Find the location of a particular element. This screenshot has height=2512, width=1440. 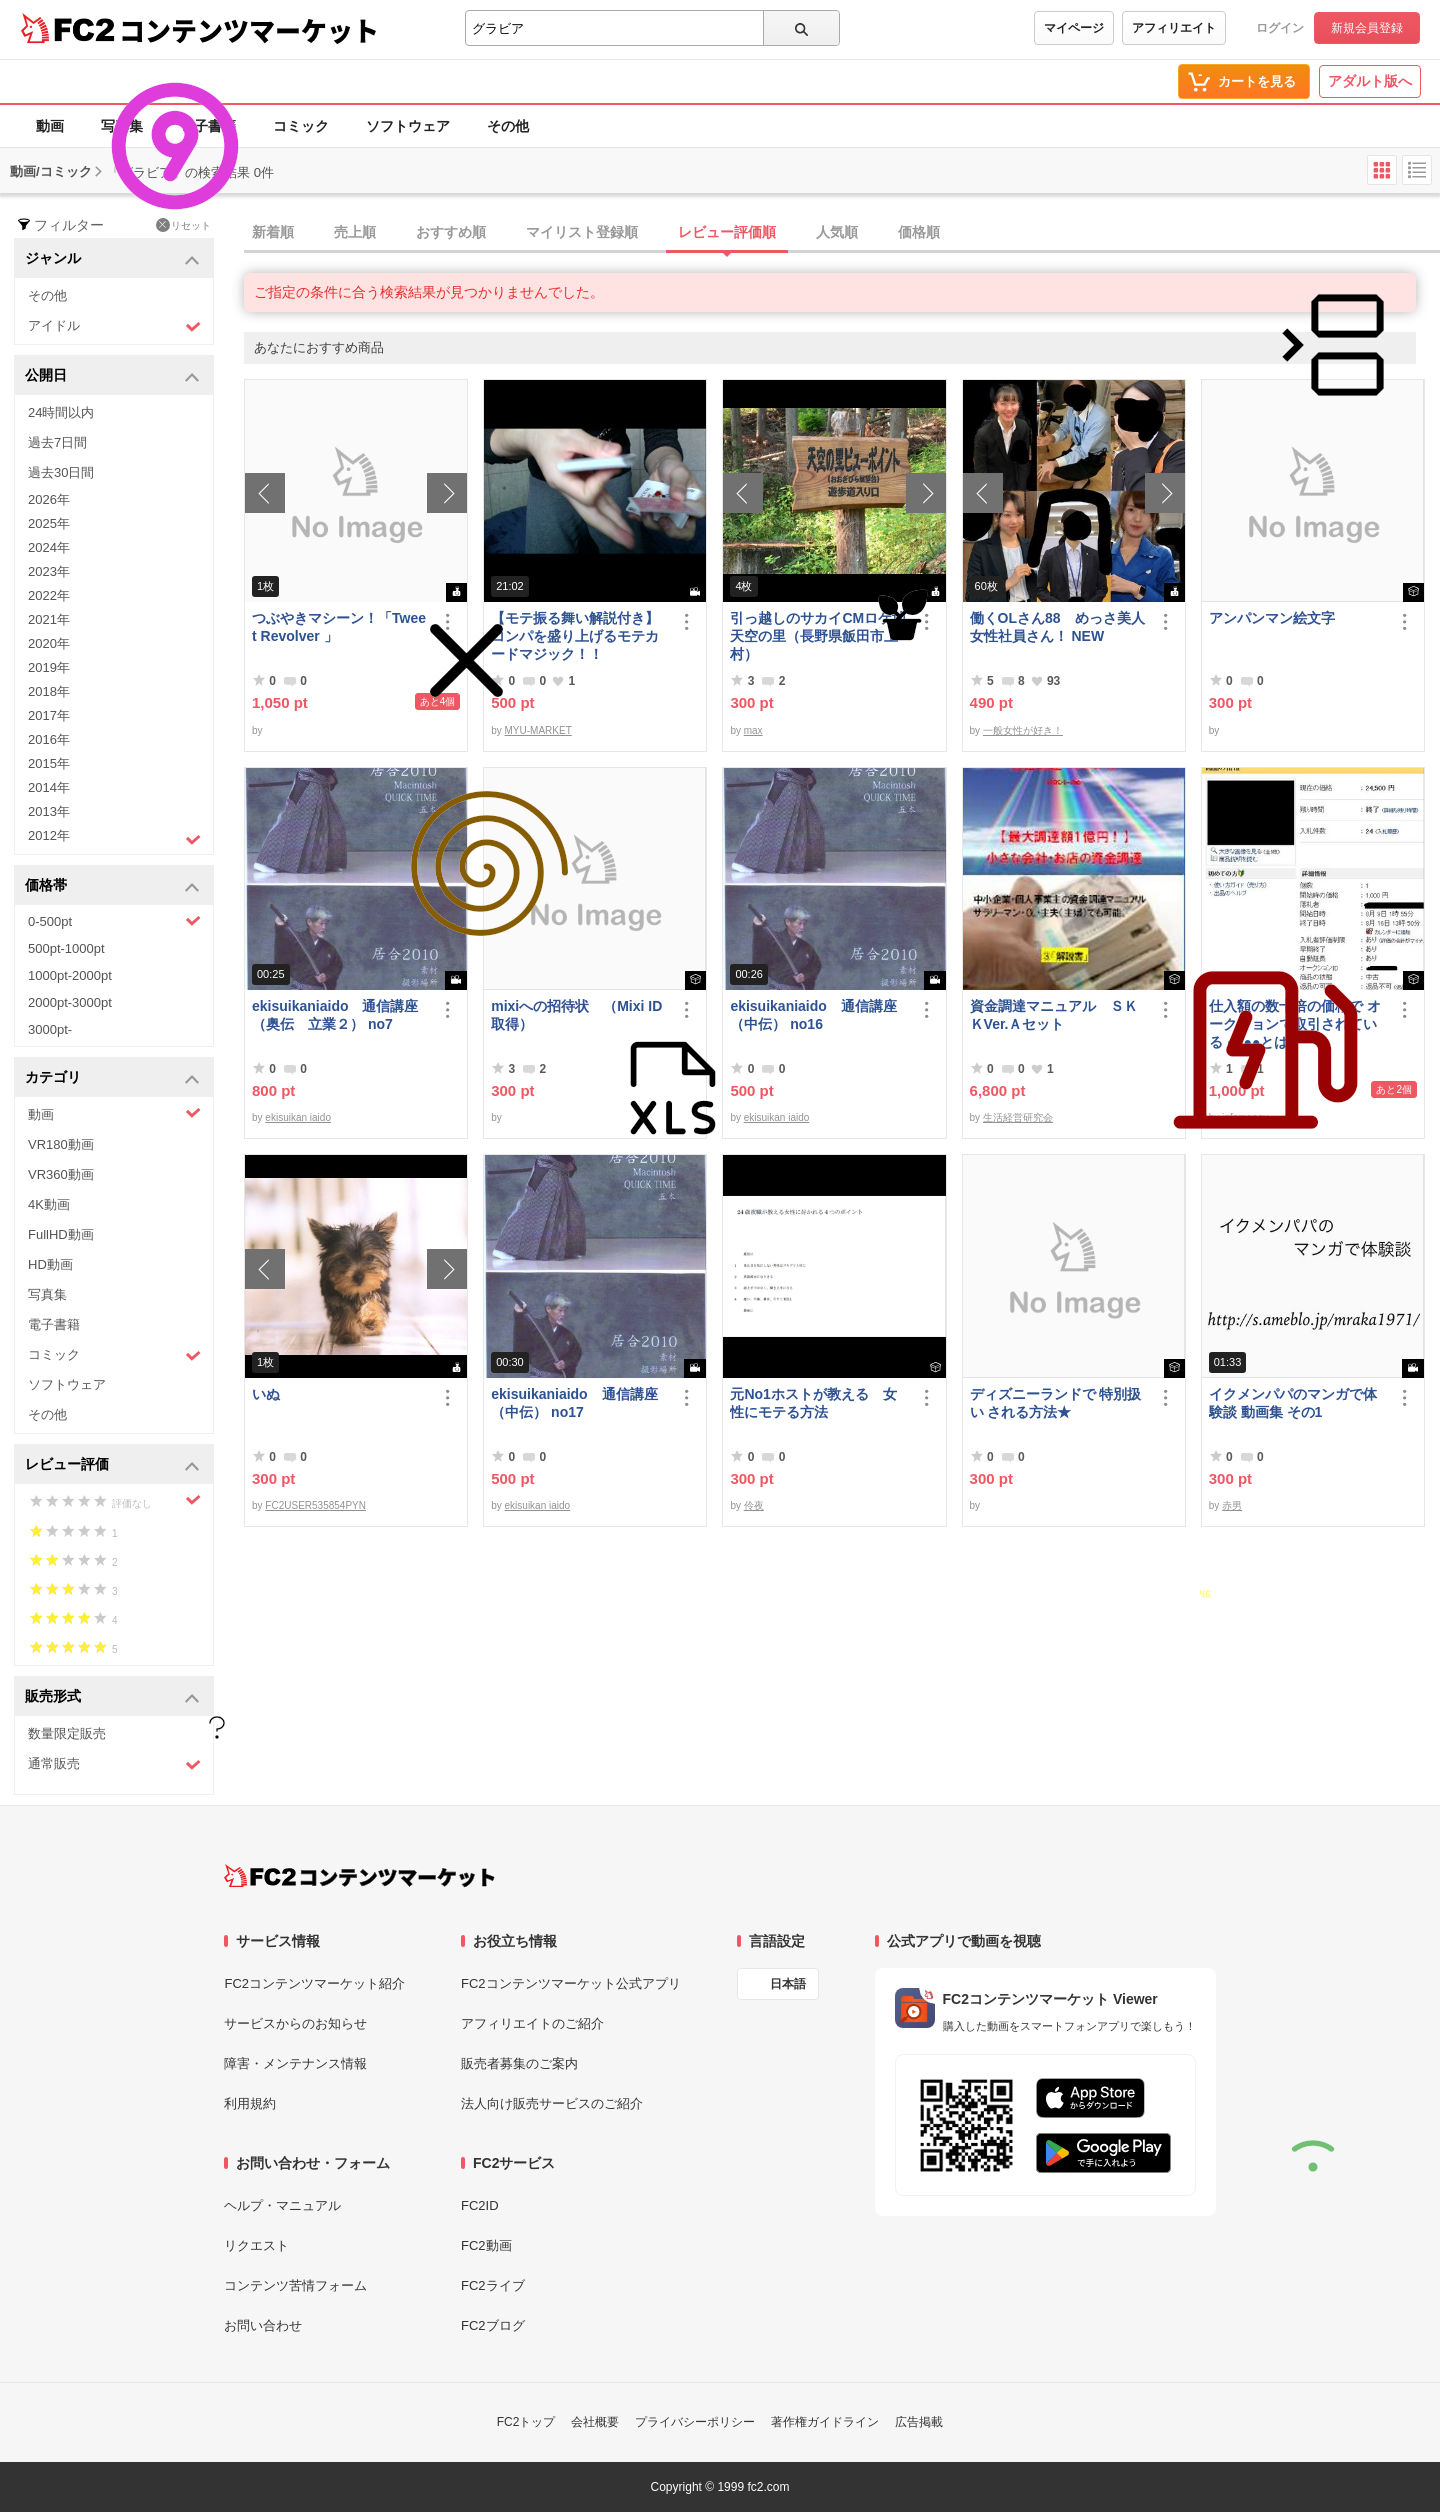

insert a new item between existing elements is located at coordinates (1333, 345).